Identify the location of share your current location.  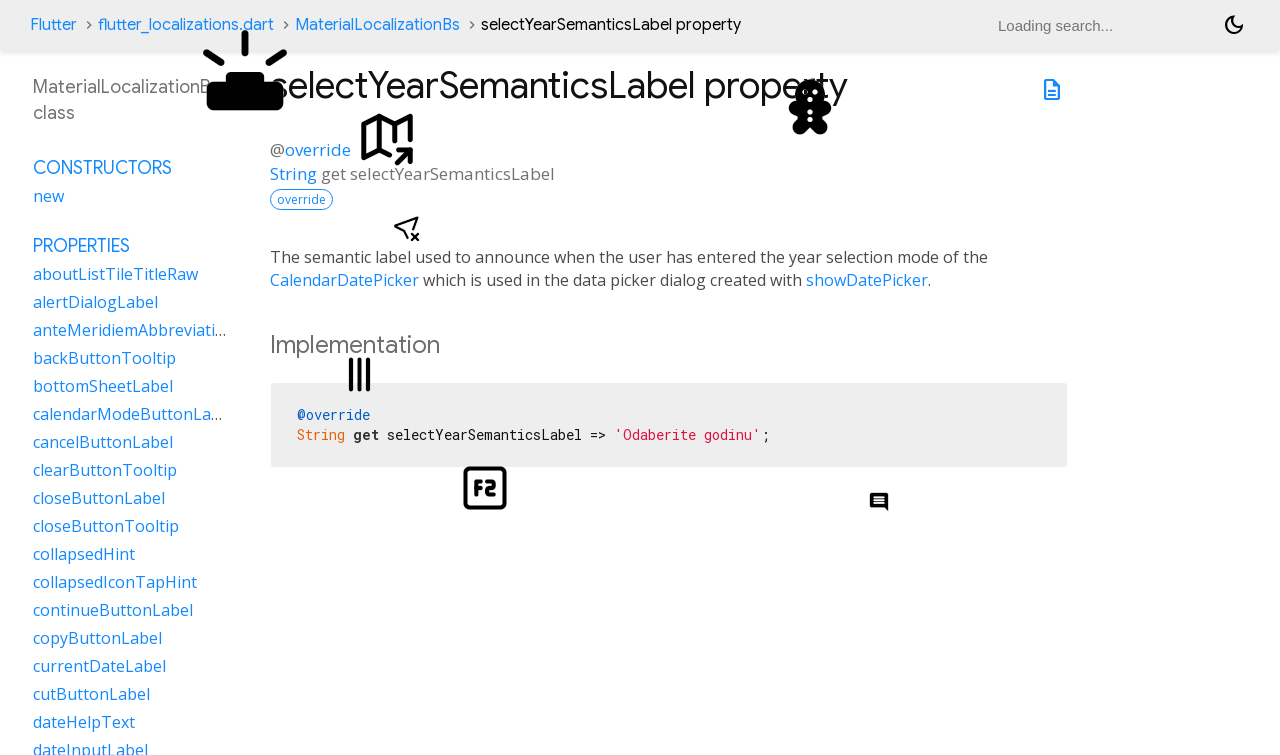
(387, 137).